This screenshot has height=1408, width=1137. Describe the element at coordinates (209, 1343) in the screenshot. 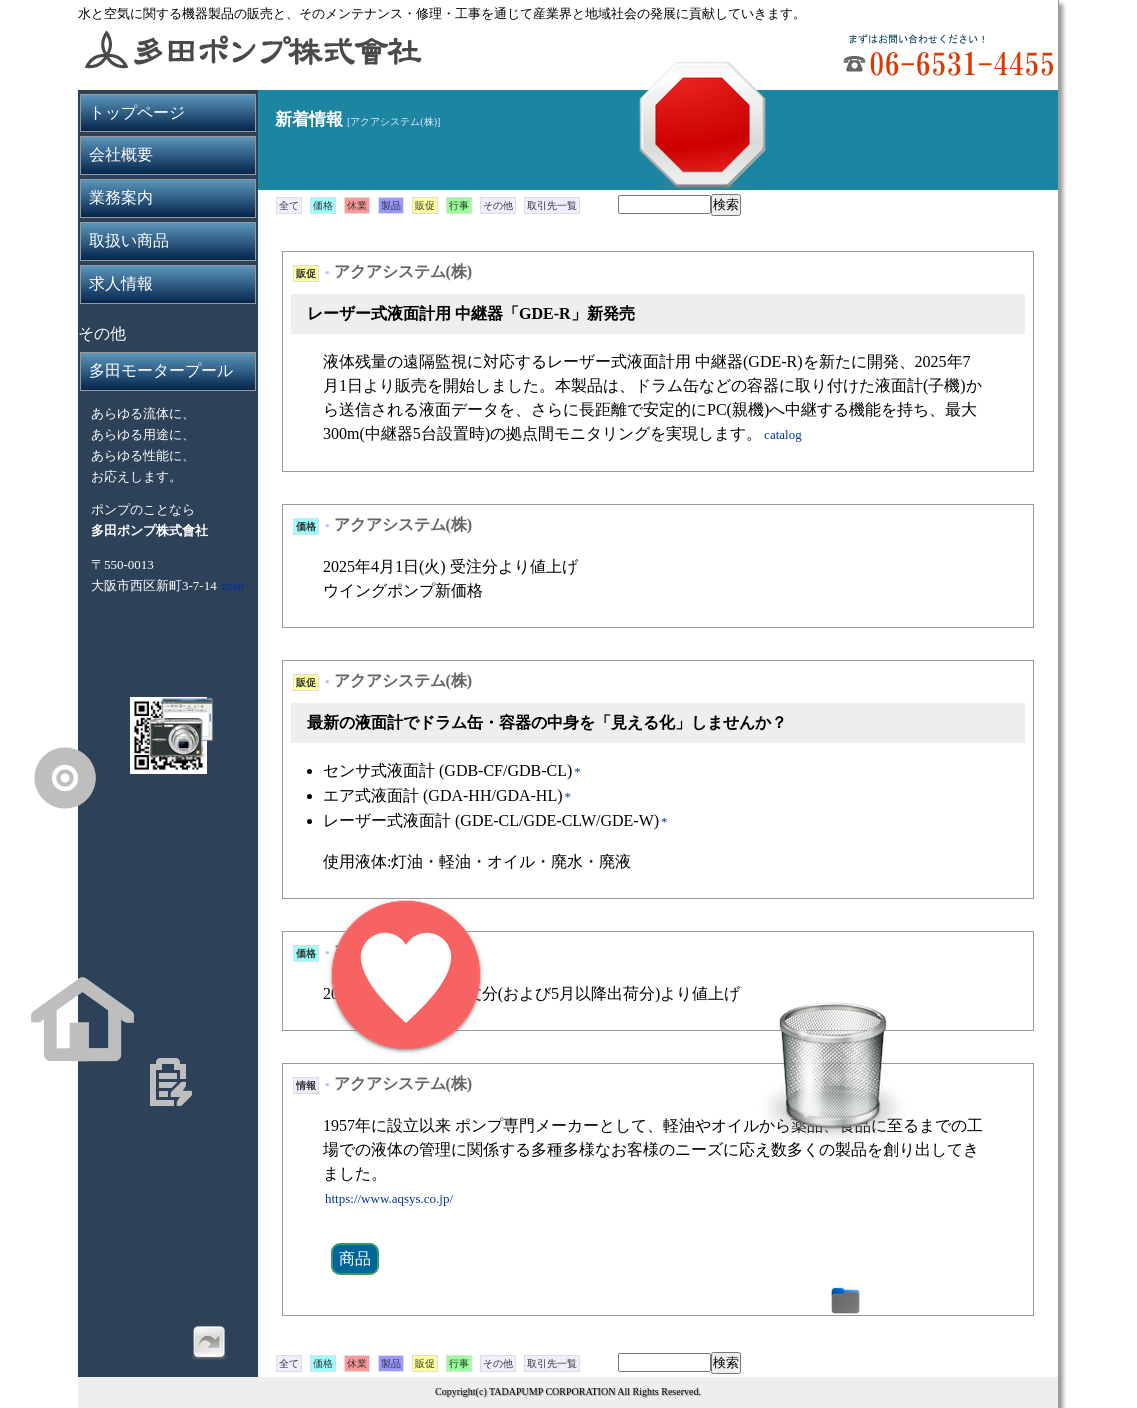

I see `indicates a symbolic link or shortcut to another file` at that location.